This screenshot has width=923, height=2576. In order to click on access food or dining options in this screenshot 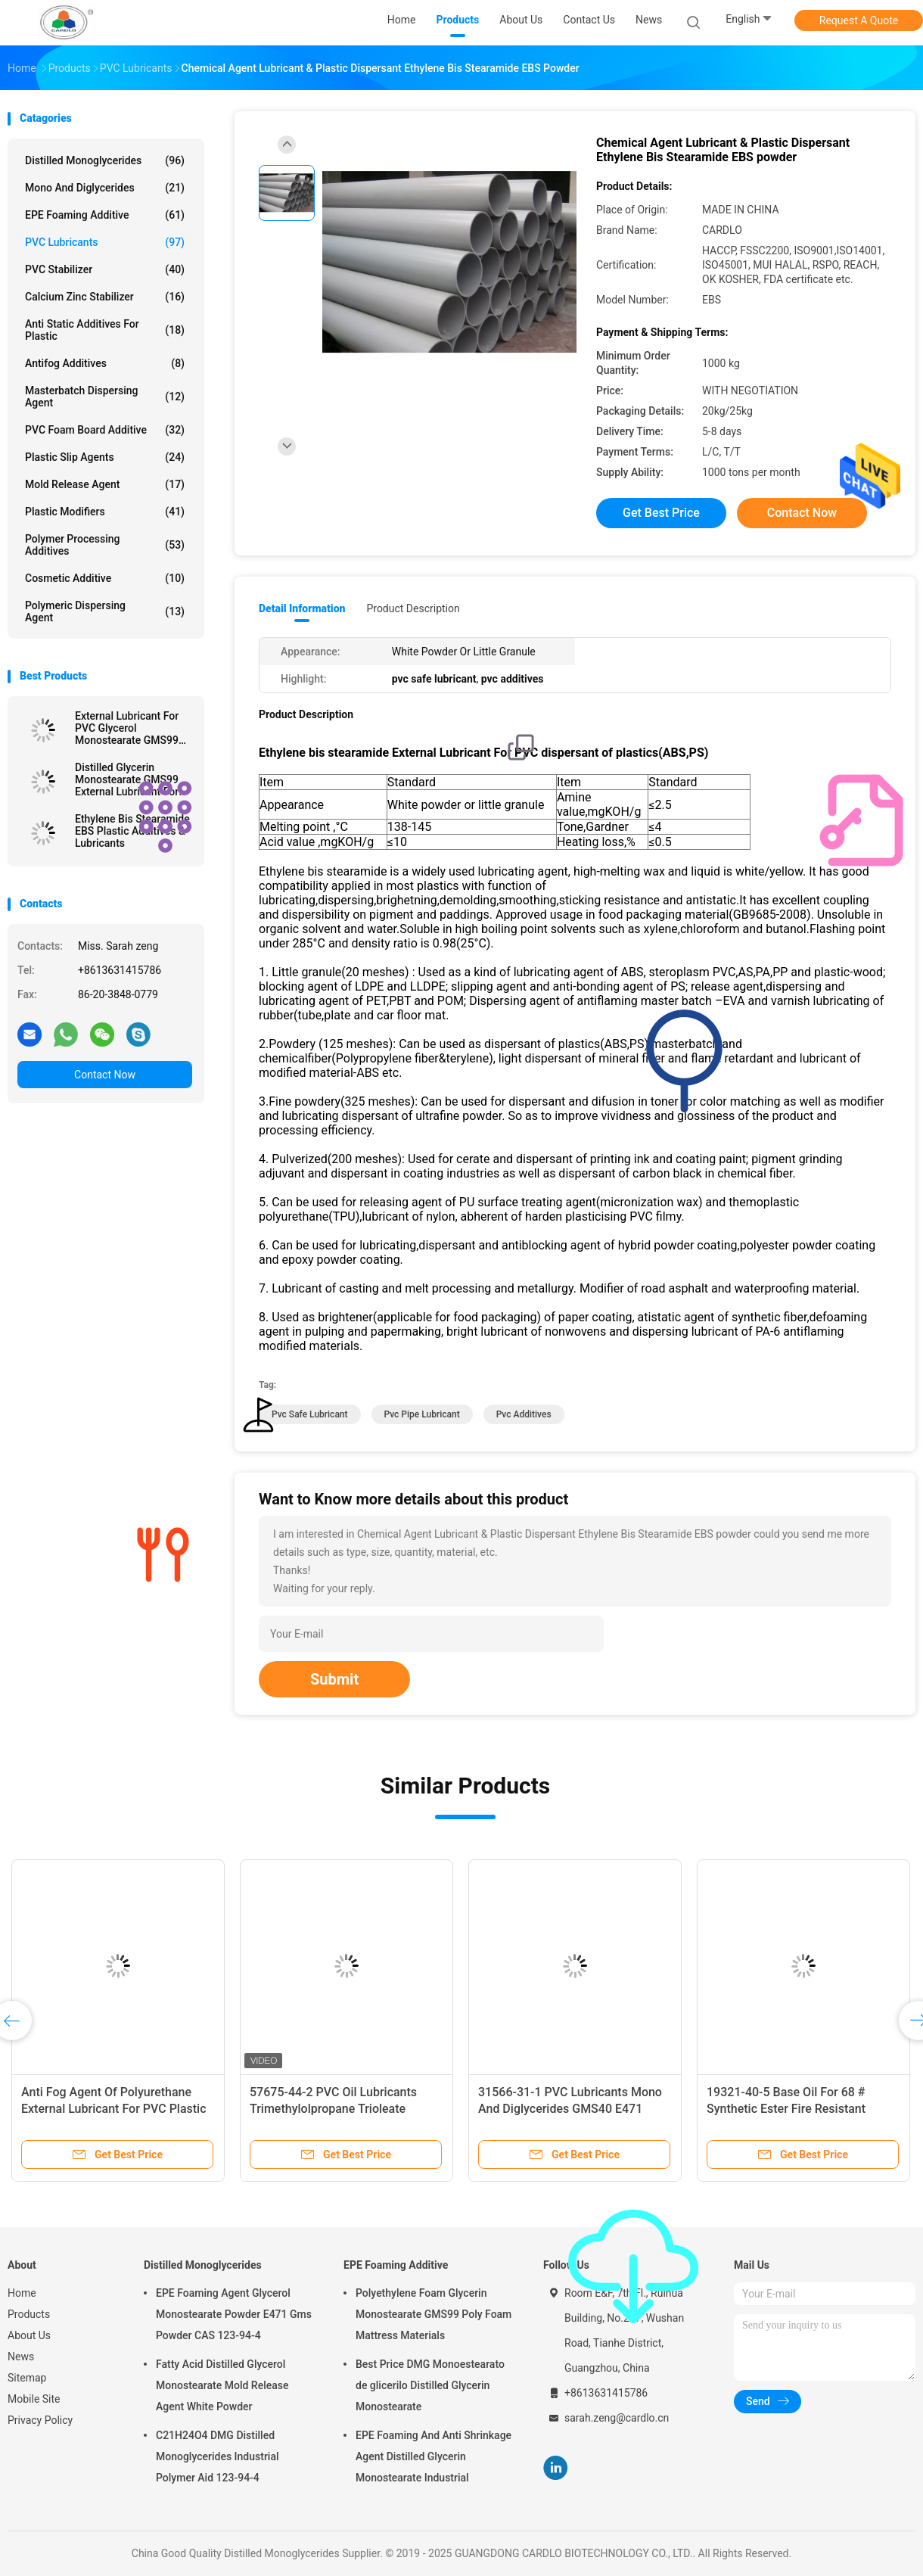, I will do `click(163, 1553)`.